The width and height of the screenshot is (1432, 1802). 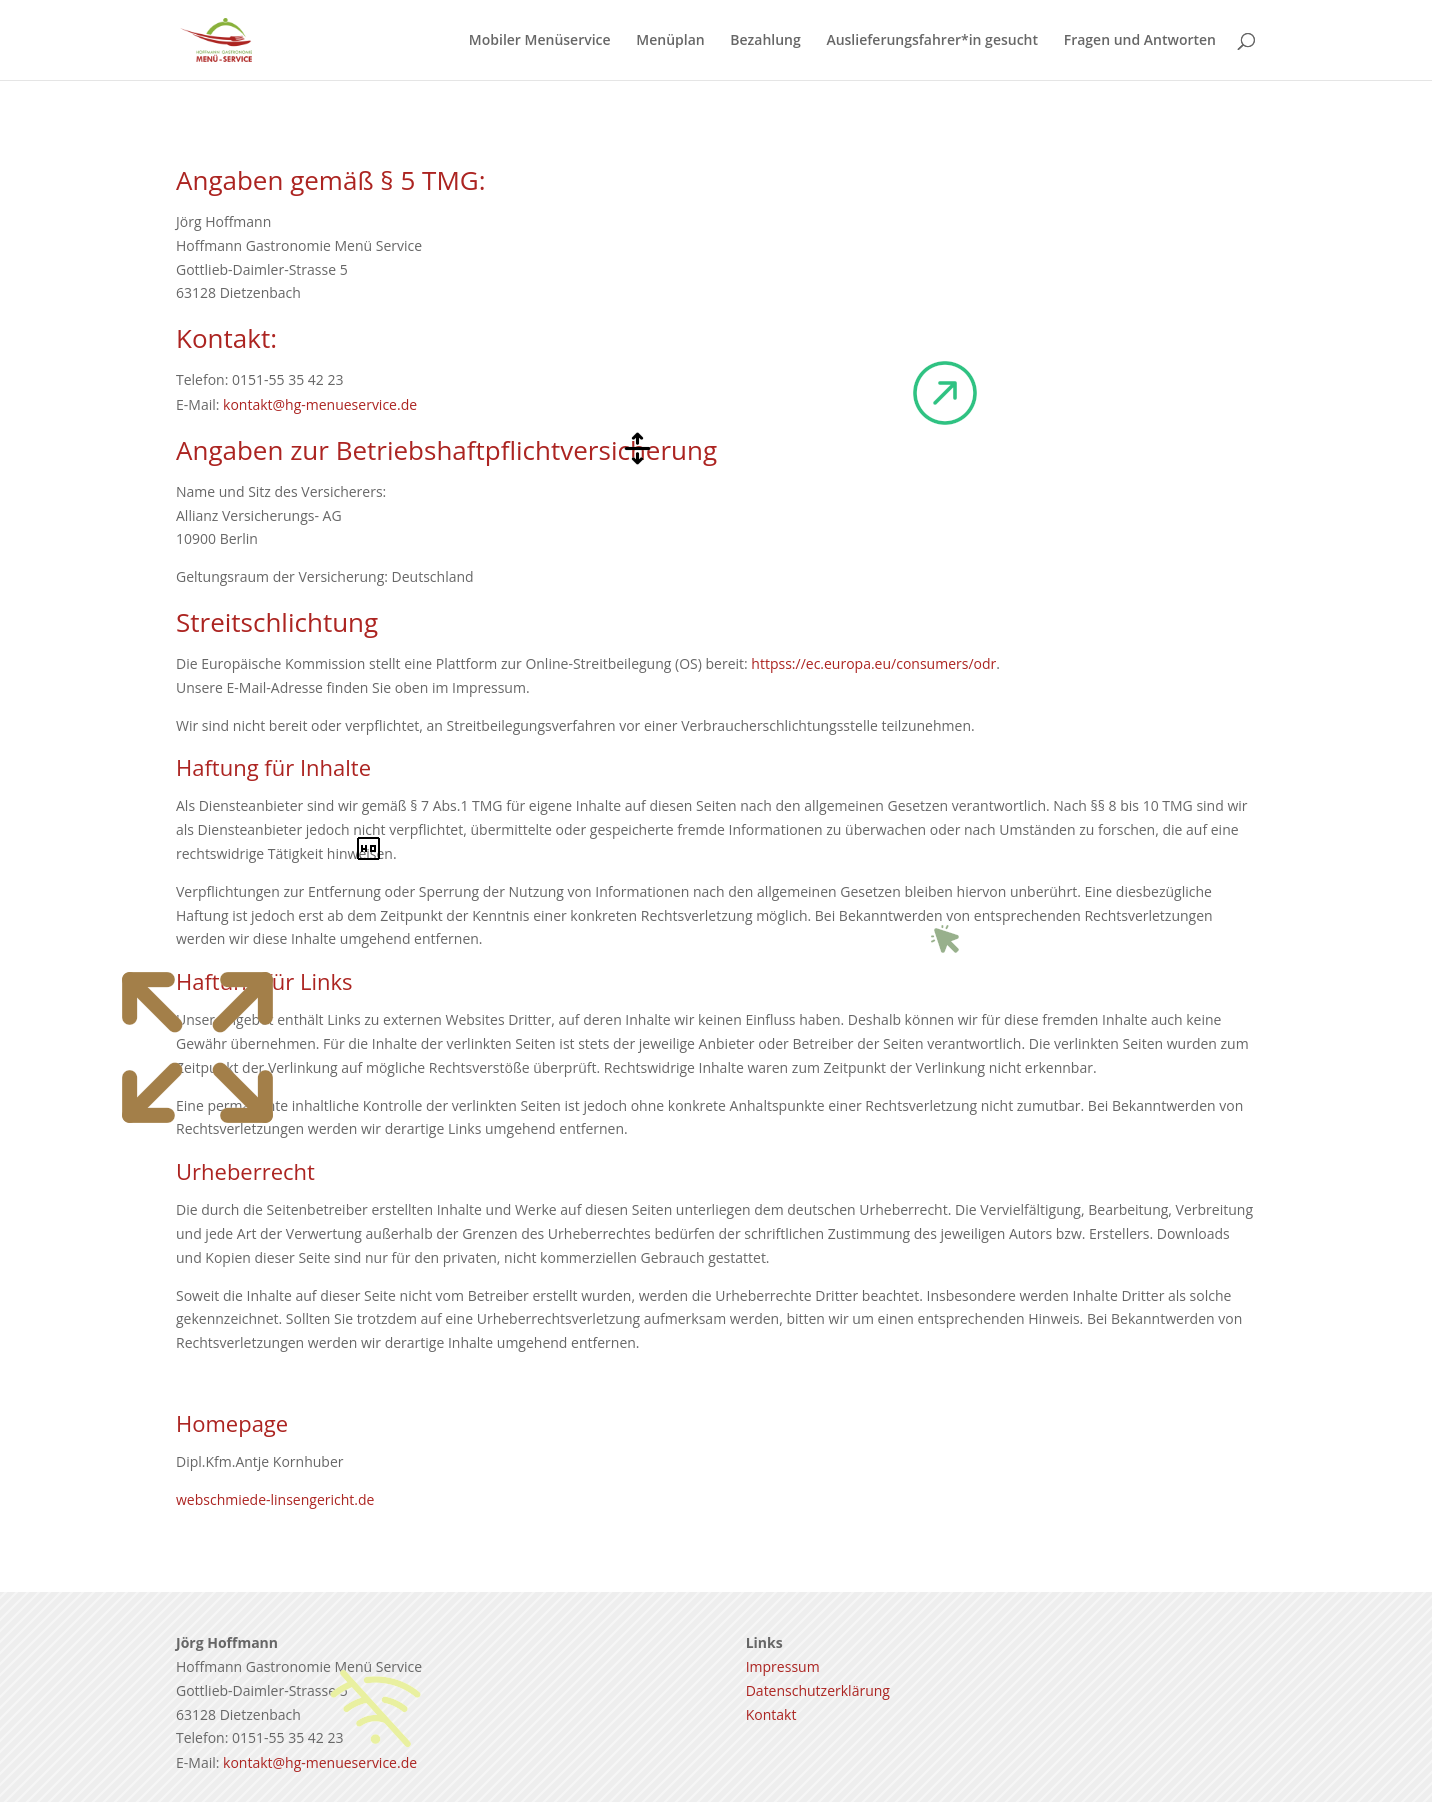 What do you see at coordinates (375, 1708) in the screenshot?
I see `indicates no wifi connection available` at bounding box center [375, 1708].